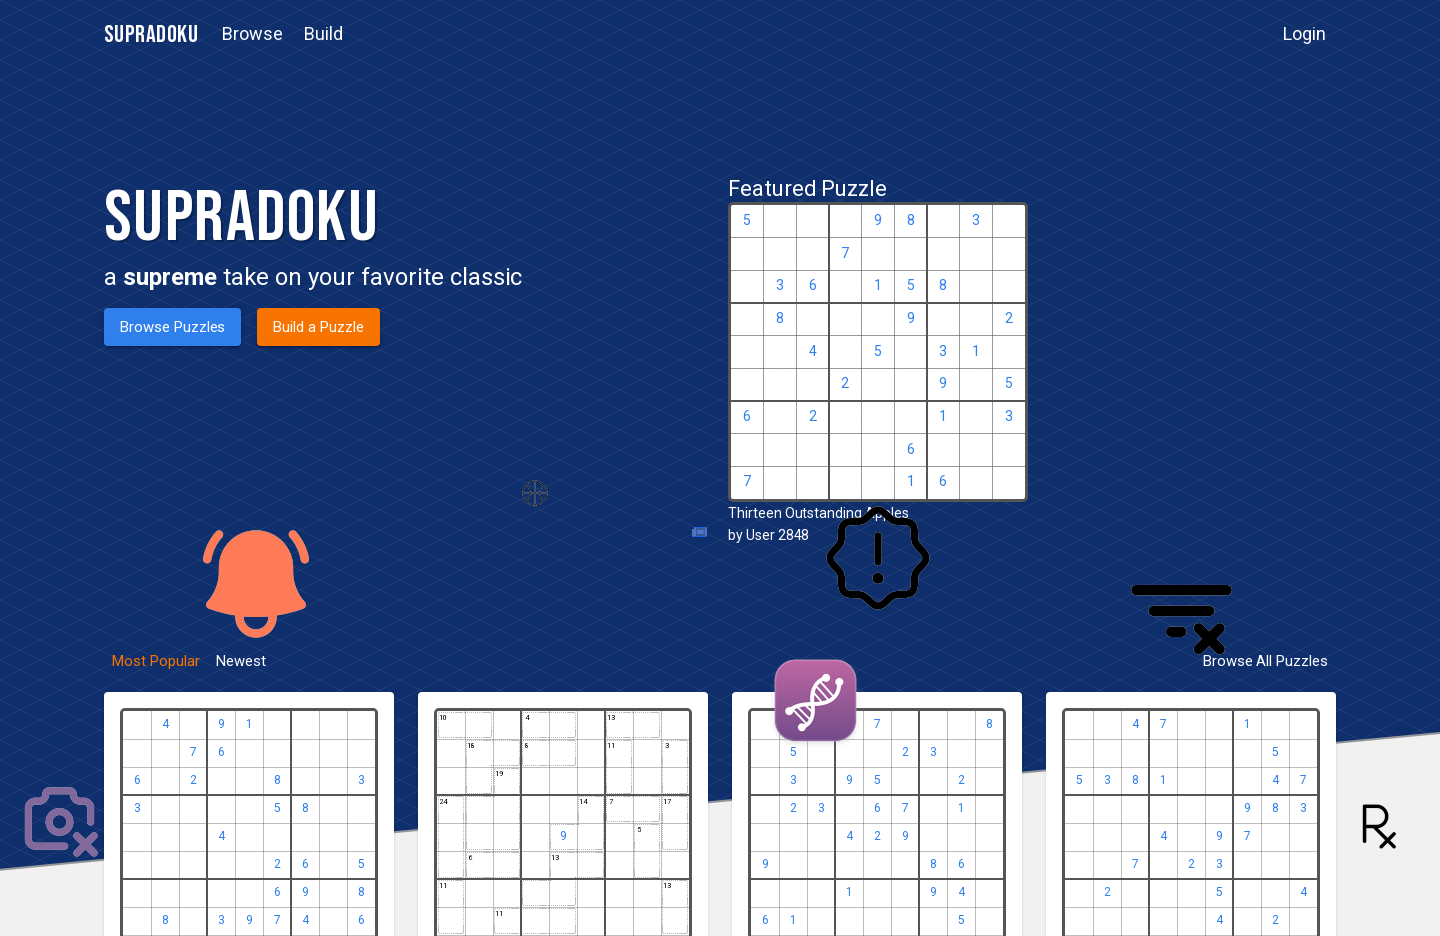  What do you see at coordinates (1181, 607) in the screenshot?
I see `clear all active filters` at bounding box center [1181, 607].